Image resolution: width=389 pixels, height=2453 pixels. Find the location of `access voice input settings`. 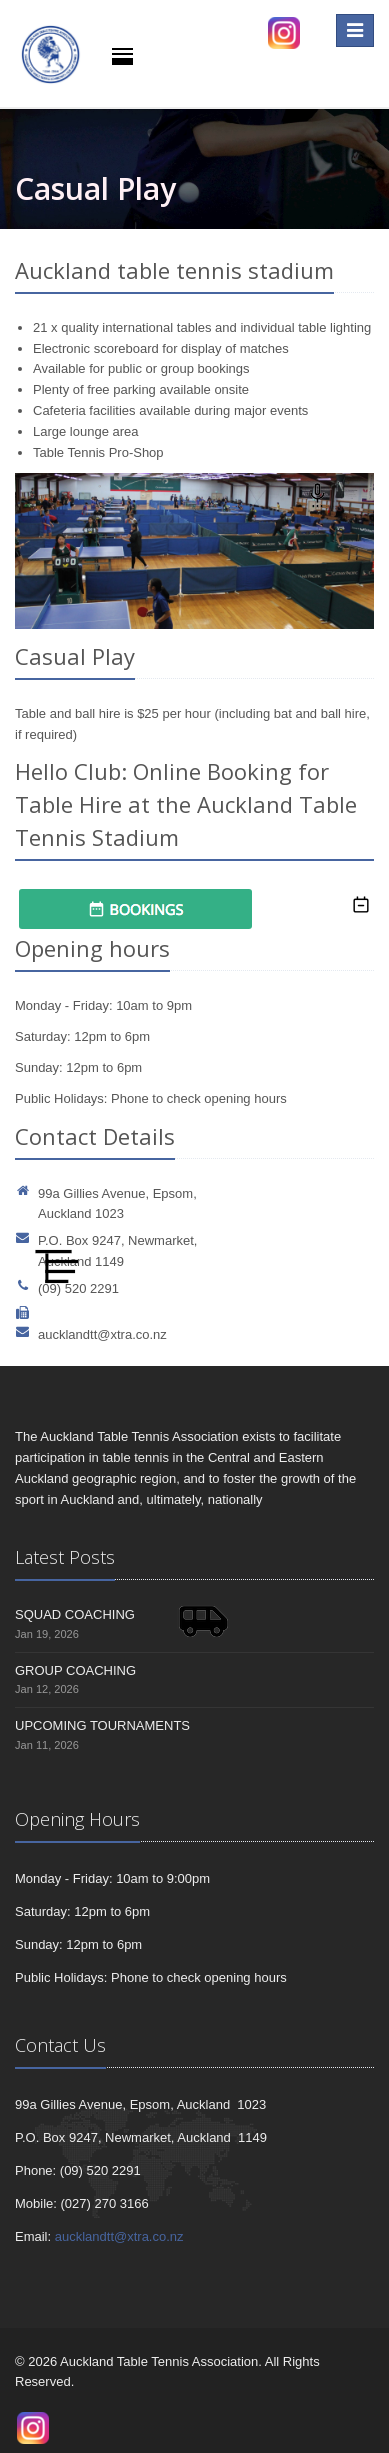

access voice input settings is located at coordinates (317, 494).